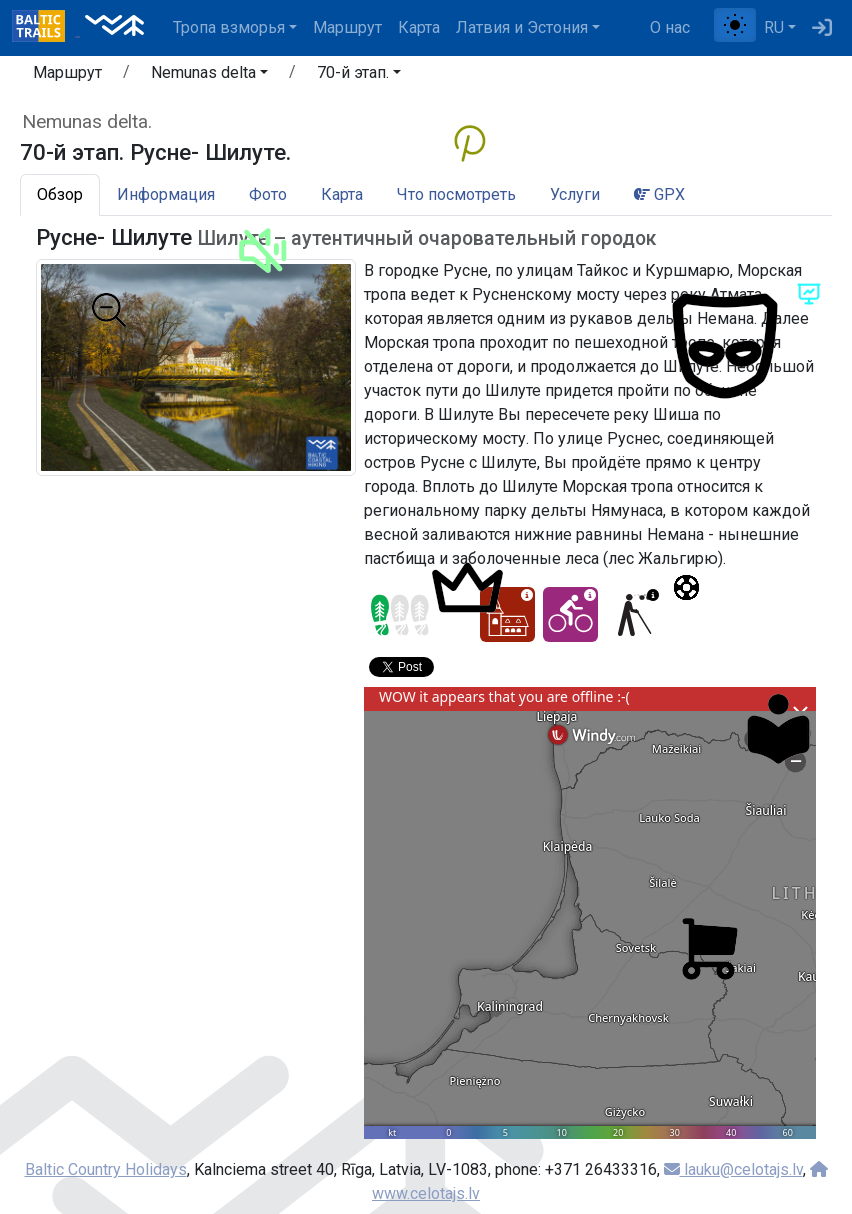 The height and width of the screenshot is (1214, 852). I want to click on view your shopping cart, so click(710, 949).